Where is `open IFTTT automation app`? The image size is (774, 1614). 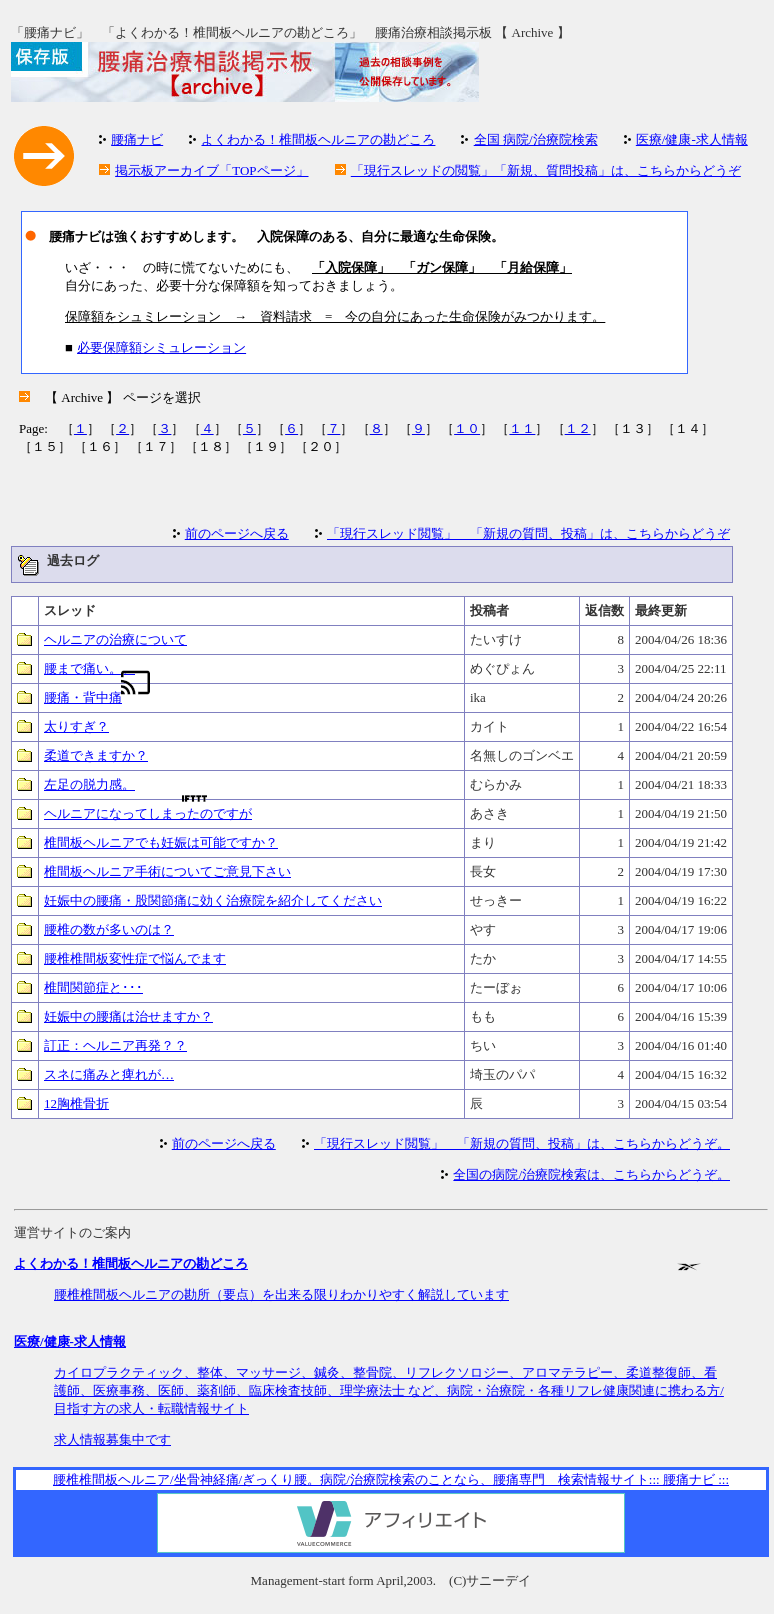
open IFTTT automation app is located at coordinates (194, 798).